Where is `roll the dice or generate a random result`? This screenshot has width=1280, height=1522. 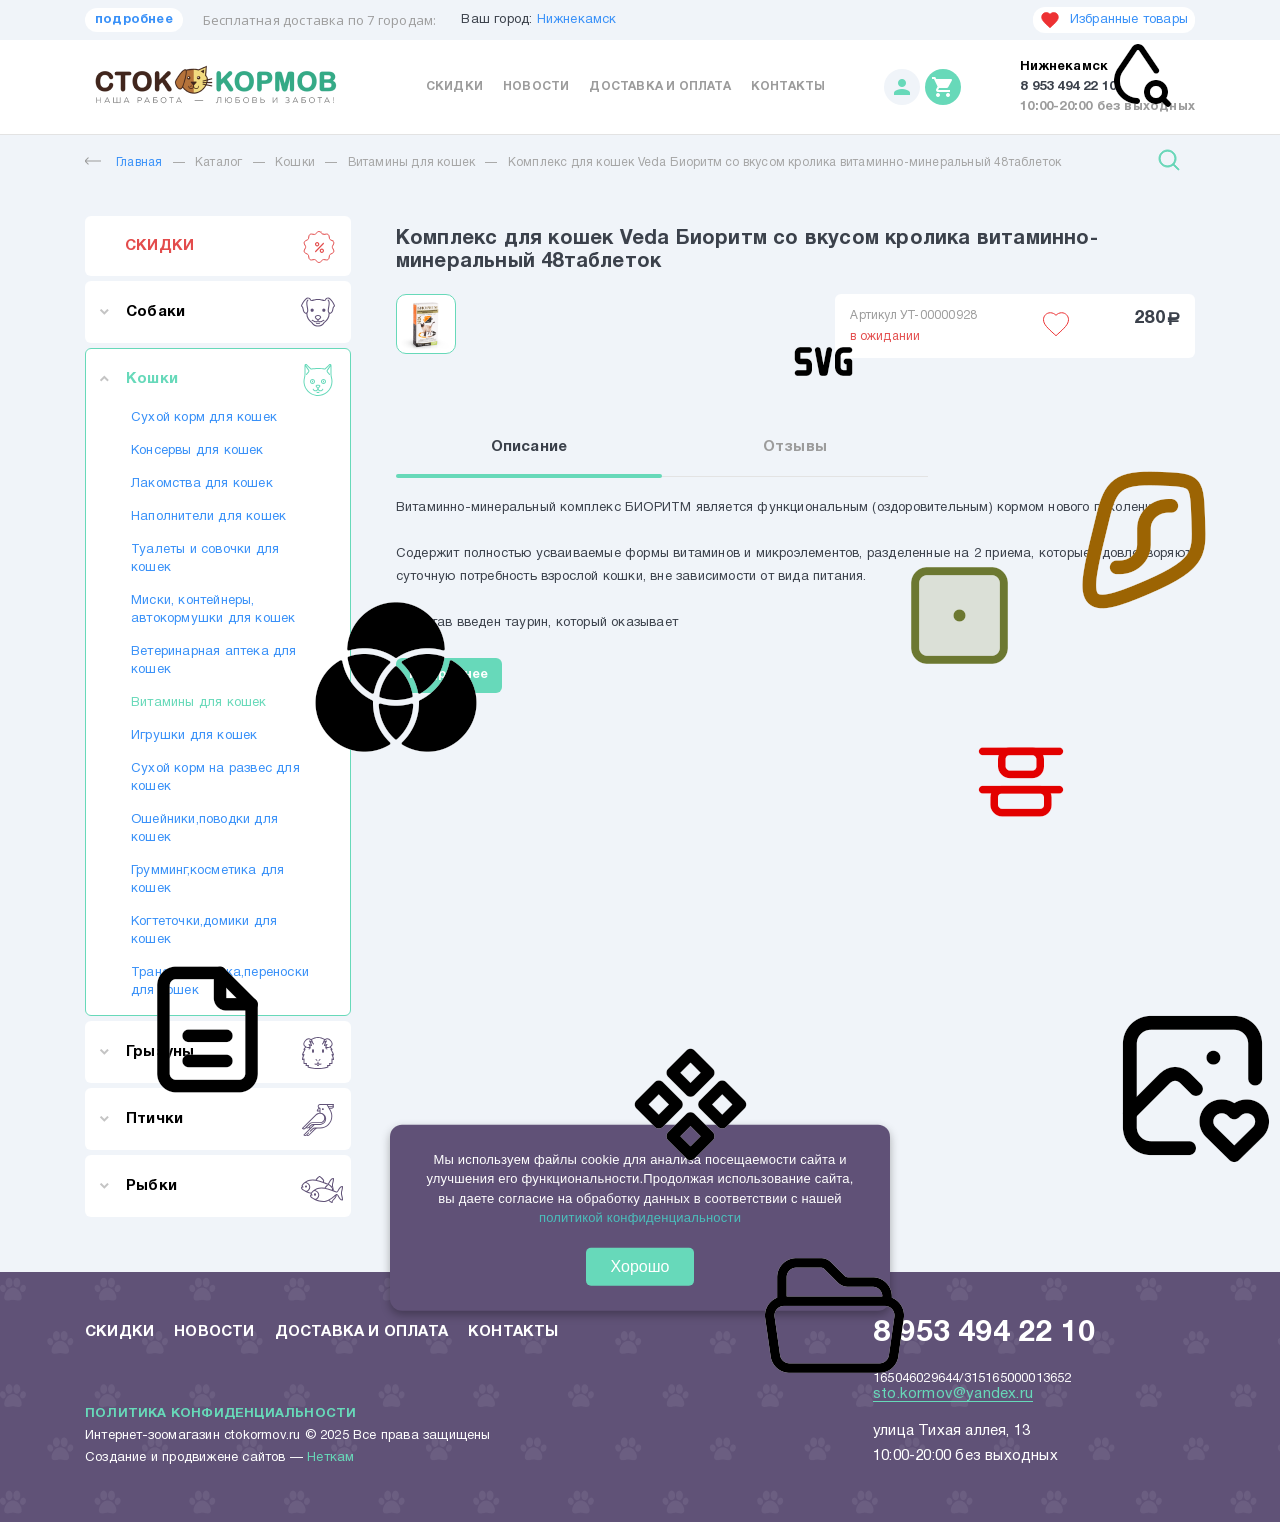 roll the dice or generate a random result is located at coordinates (959, 615).